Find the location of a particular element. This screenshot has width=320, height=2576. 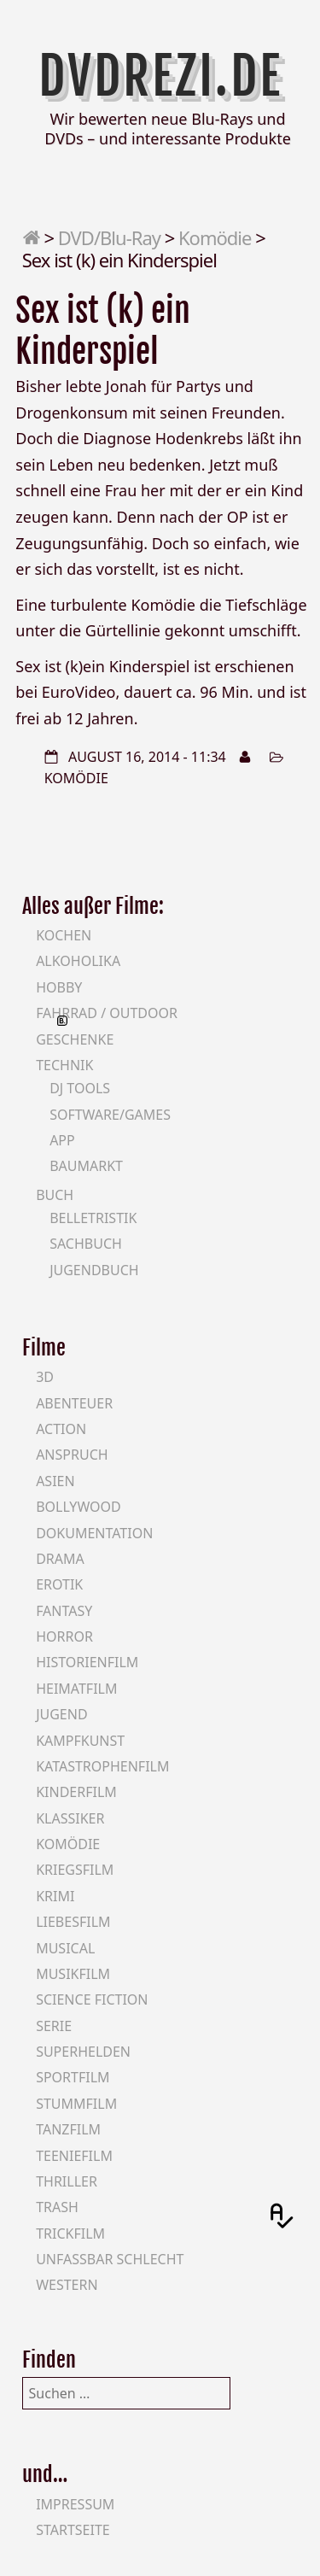

visit booking.com is located at coordinates (62, 1021).